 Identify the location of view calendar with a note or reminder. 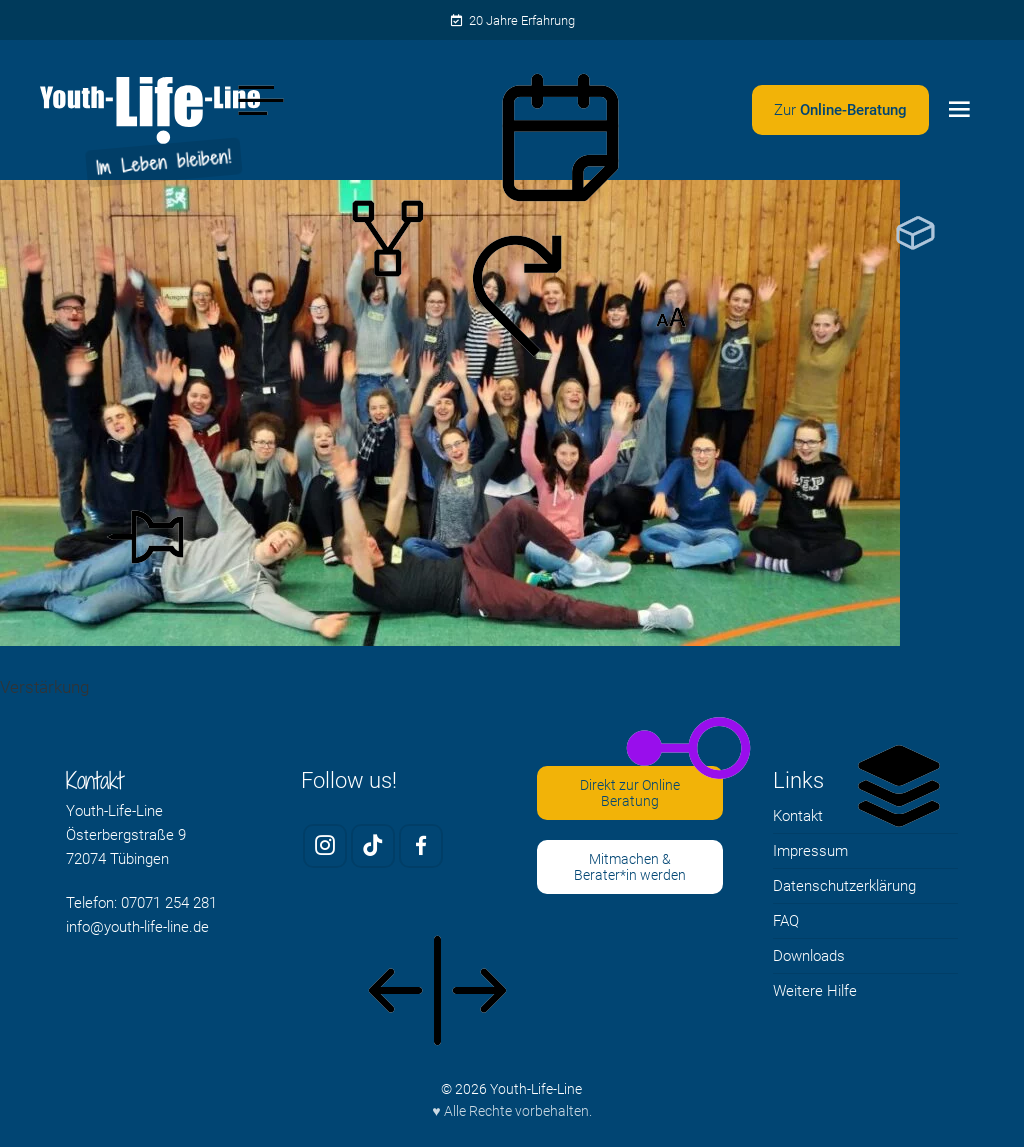
(560, 137).